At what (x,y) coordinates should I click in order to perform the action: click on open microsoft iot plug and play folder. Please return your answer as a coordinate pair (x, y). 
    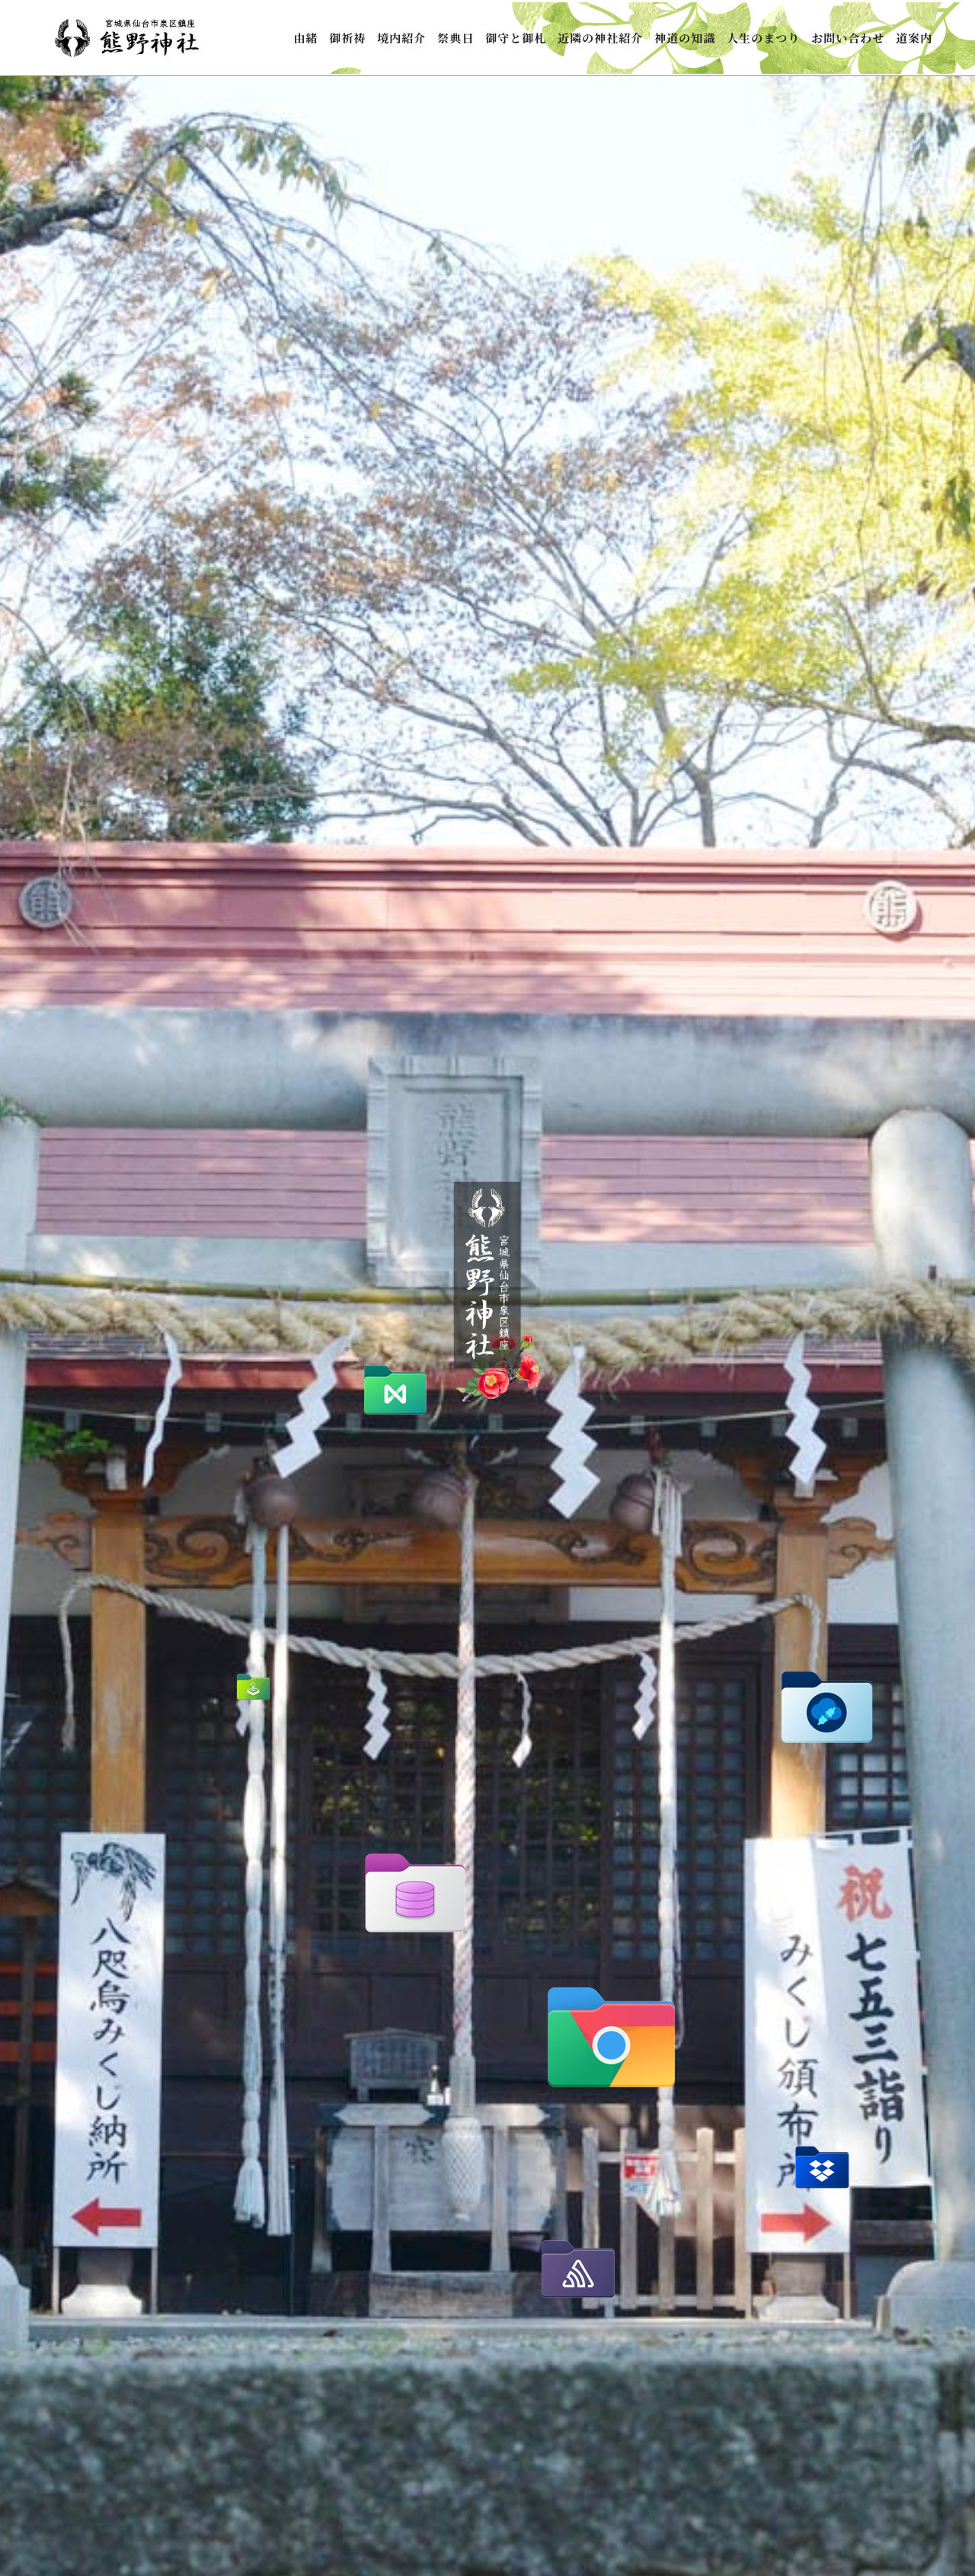
    Looking at the image, I should click on (826, 1709).